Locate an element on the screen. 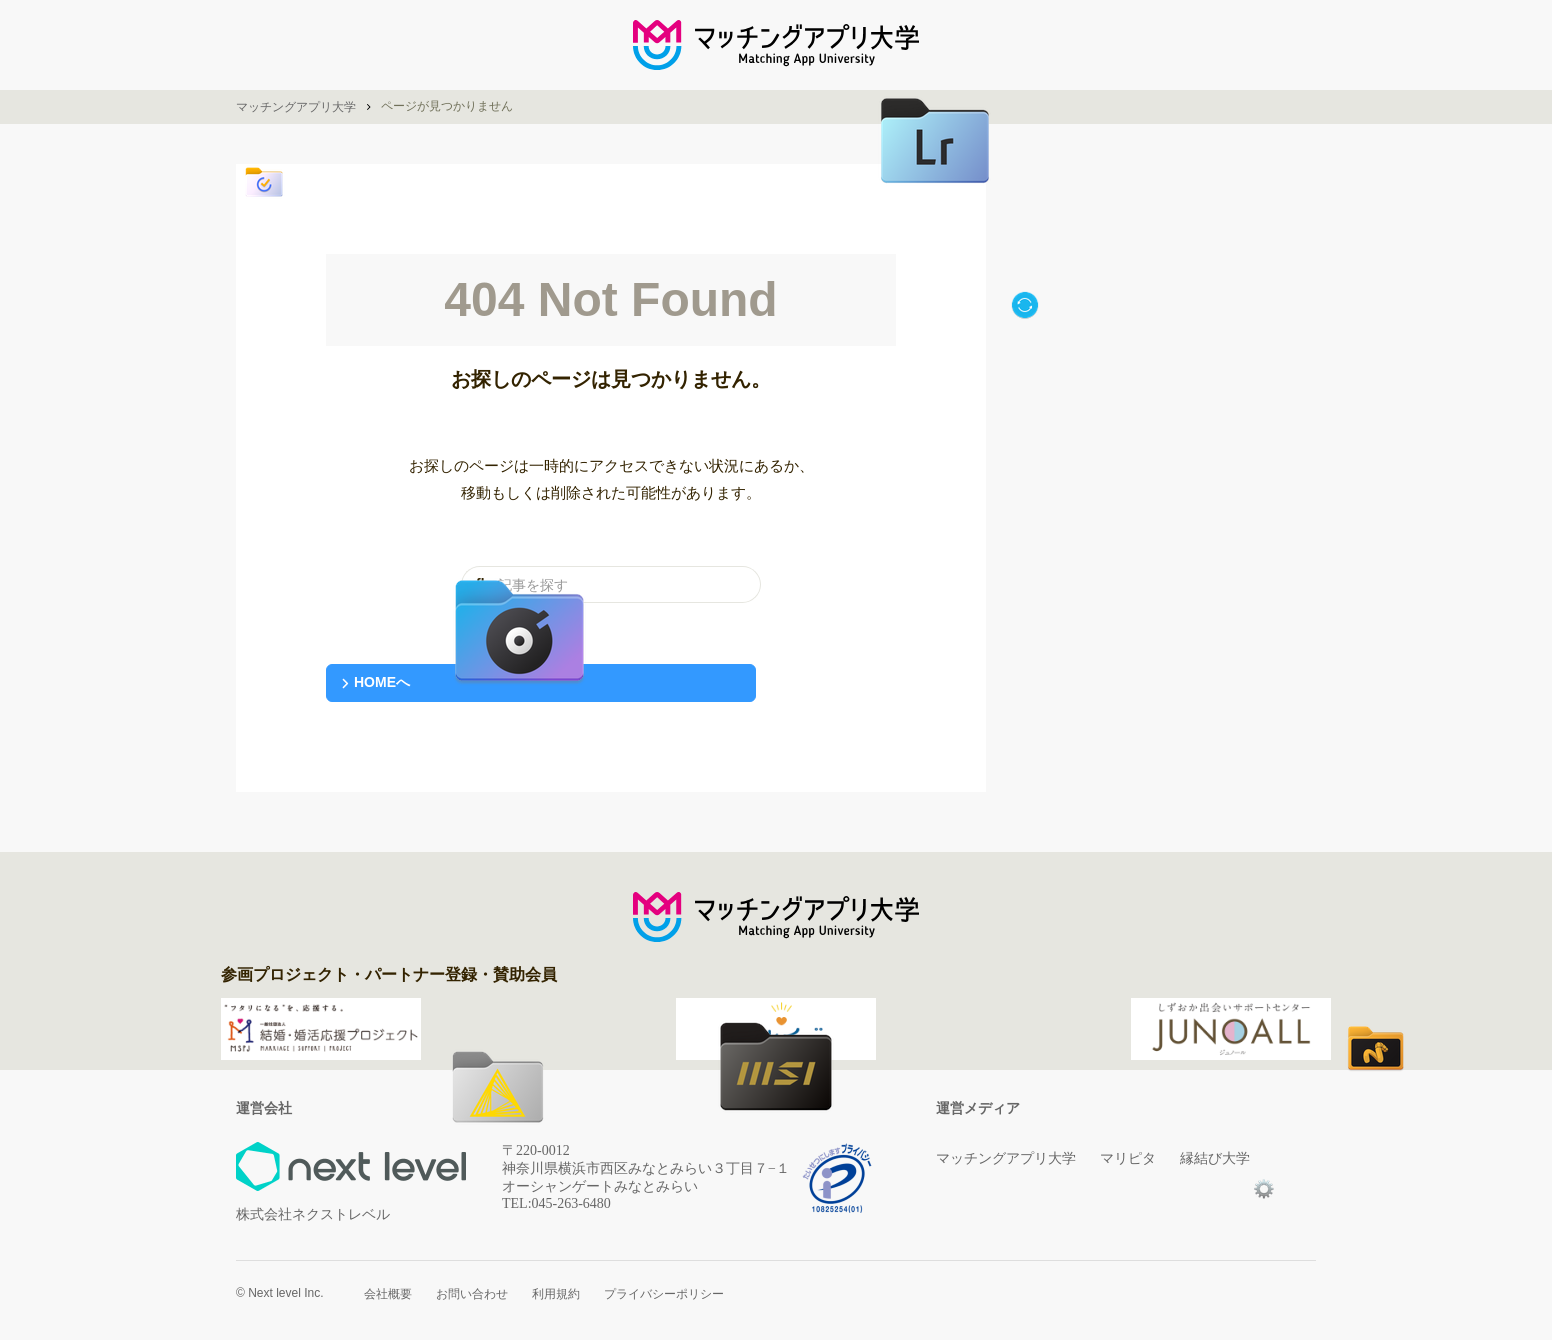  open folder containing Adobe Lightroom files is located at coordinates (934, 143).